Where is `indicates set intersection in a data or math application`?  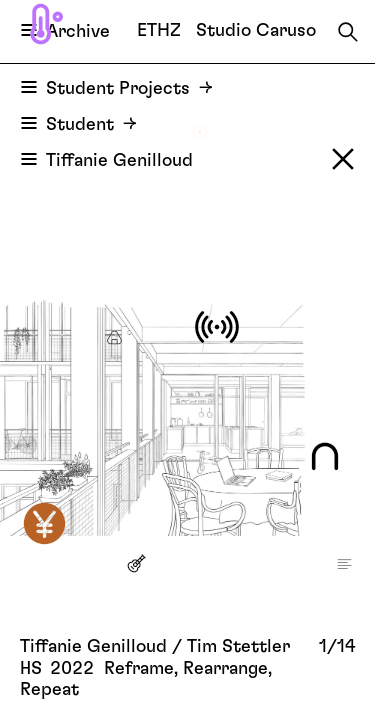 indicates set intersection in a data or math application is located at coordinates (325, 457).